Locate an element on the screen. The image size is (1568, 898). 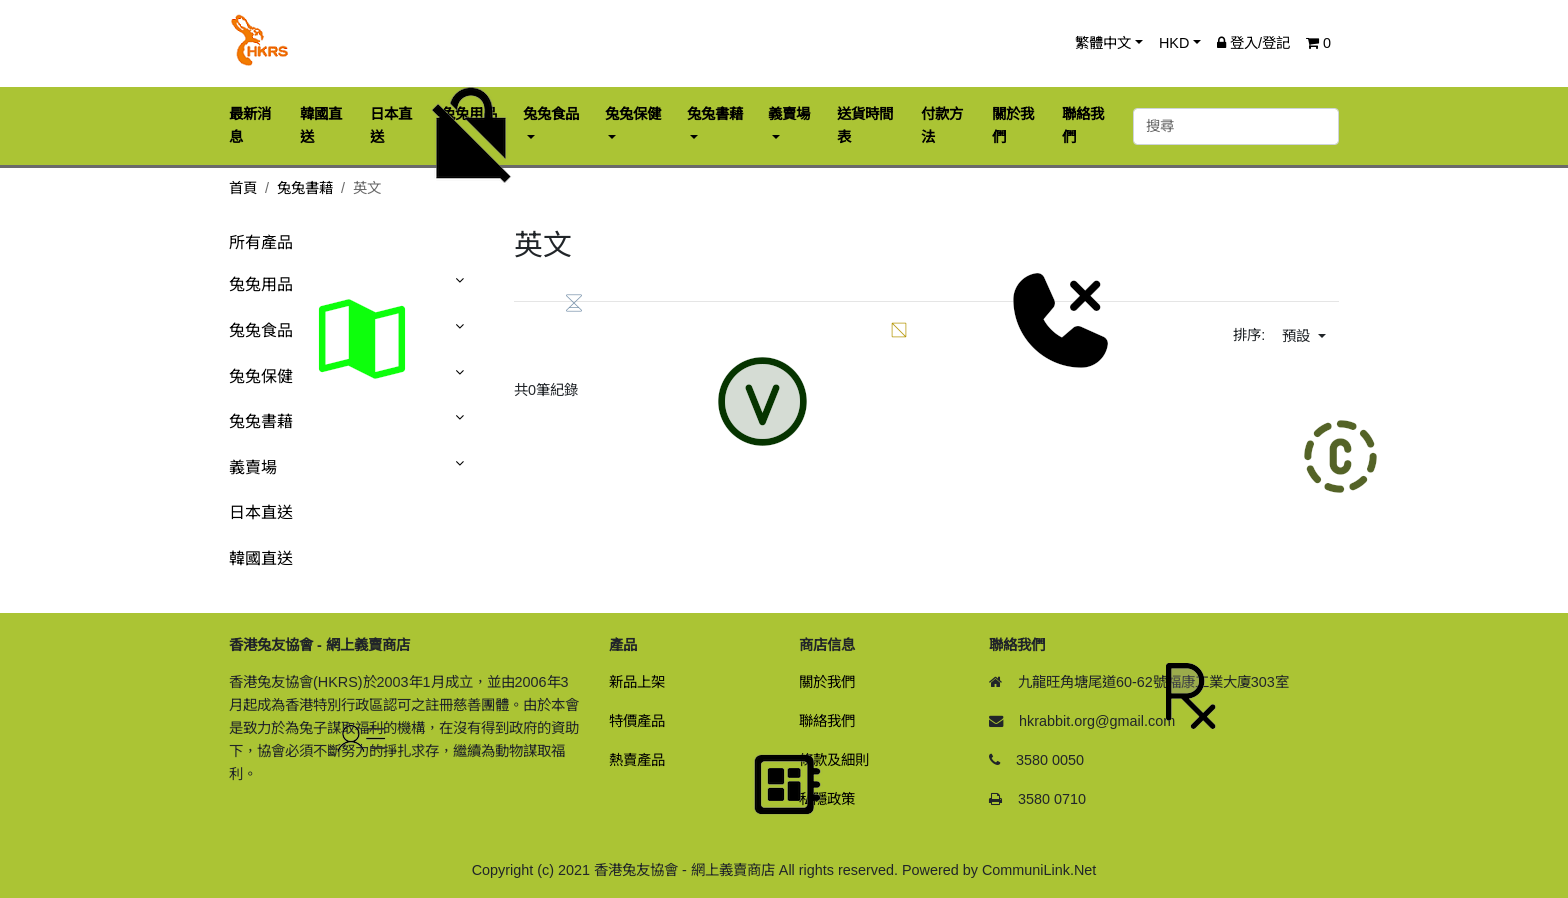
placeholder for missing or unavailable image content is located at coordinates (899, 330).